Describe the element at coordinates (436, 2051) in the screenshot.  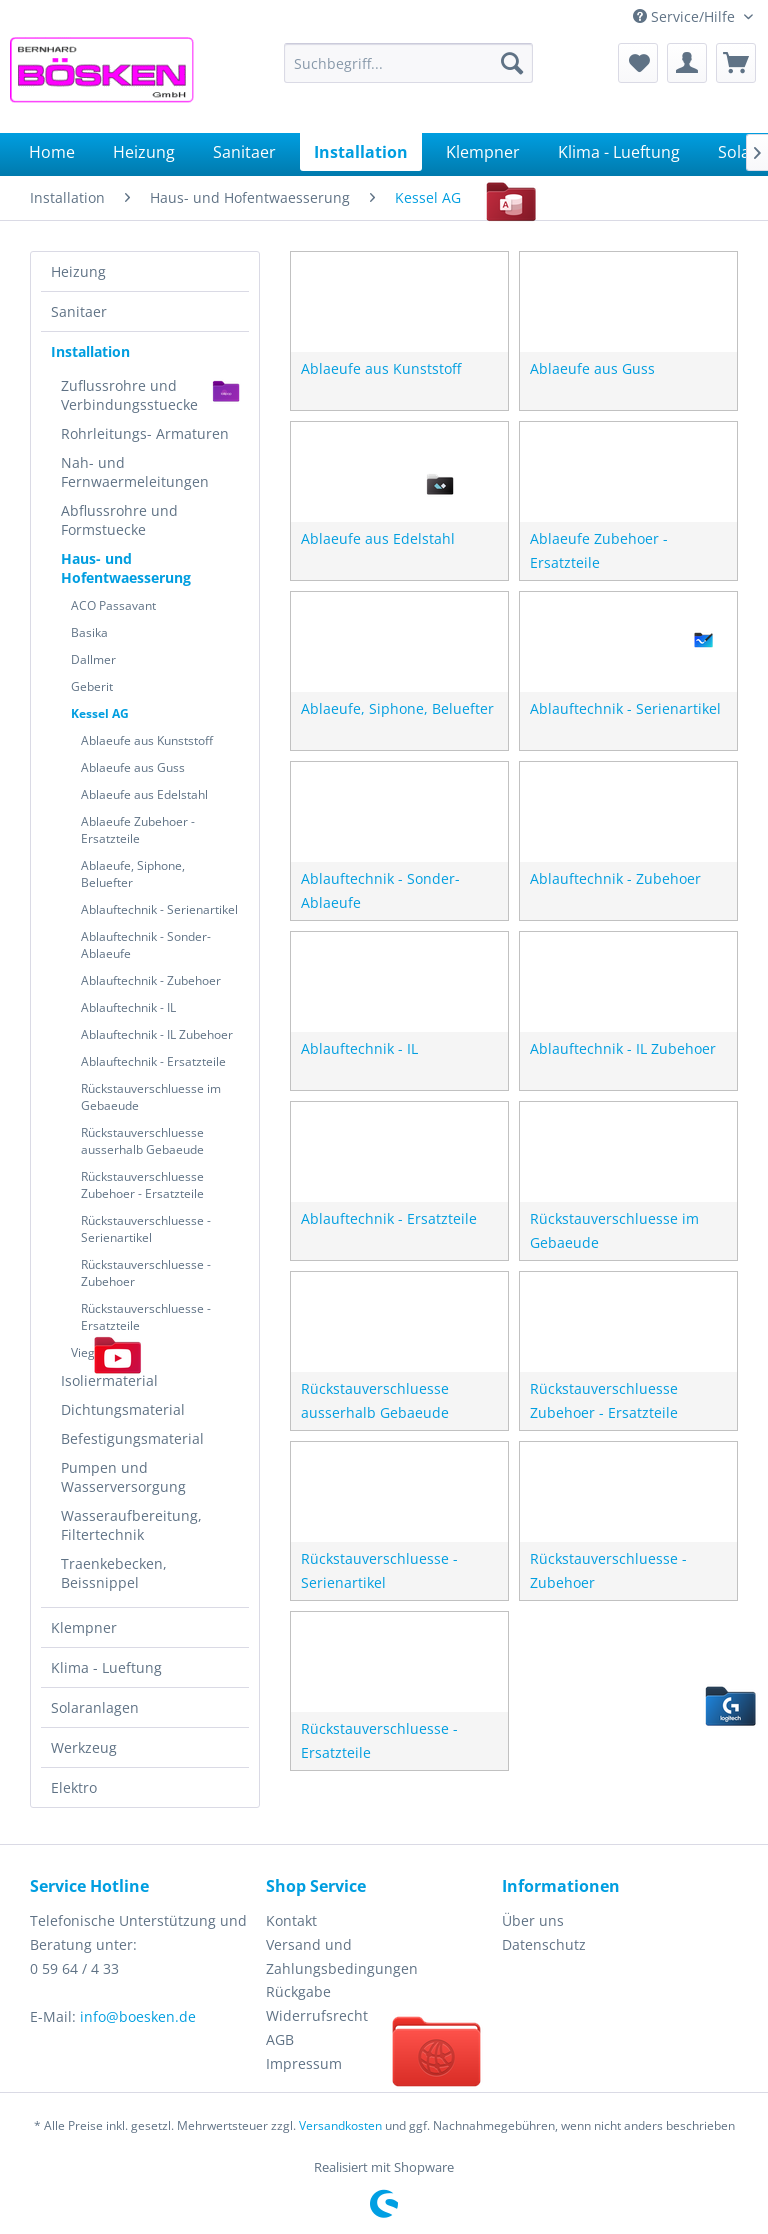
I see `folder containing html or web files` at that location.